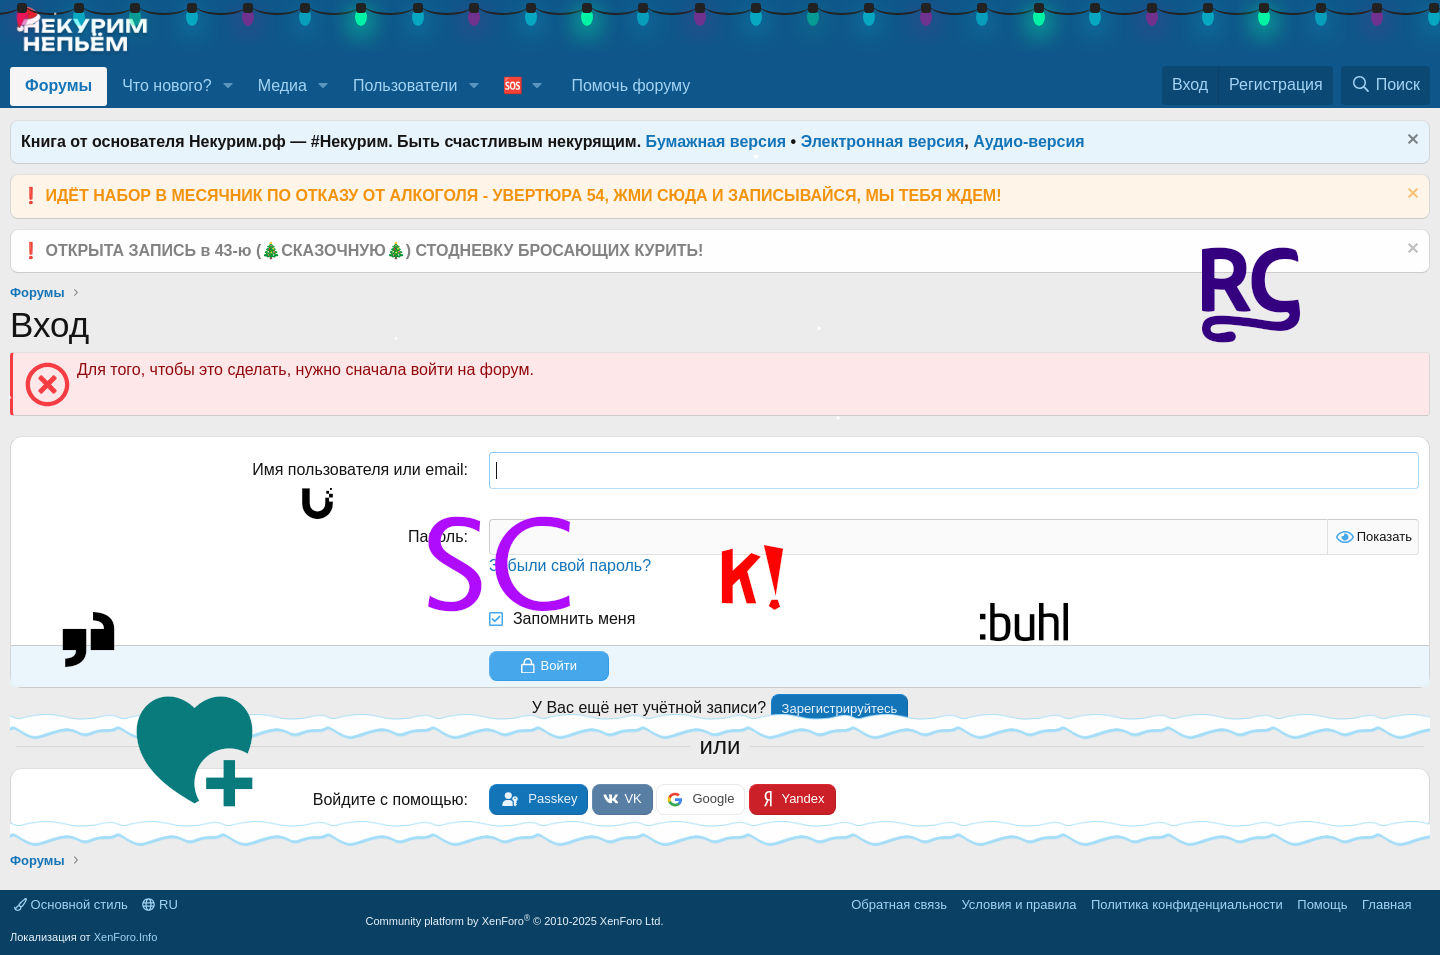 The width and height of the screenshot is (1440, 955). Describe the element at coordinates (194, 748) in the screenshot. I see `add to favorites` at that location.